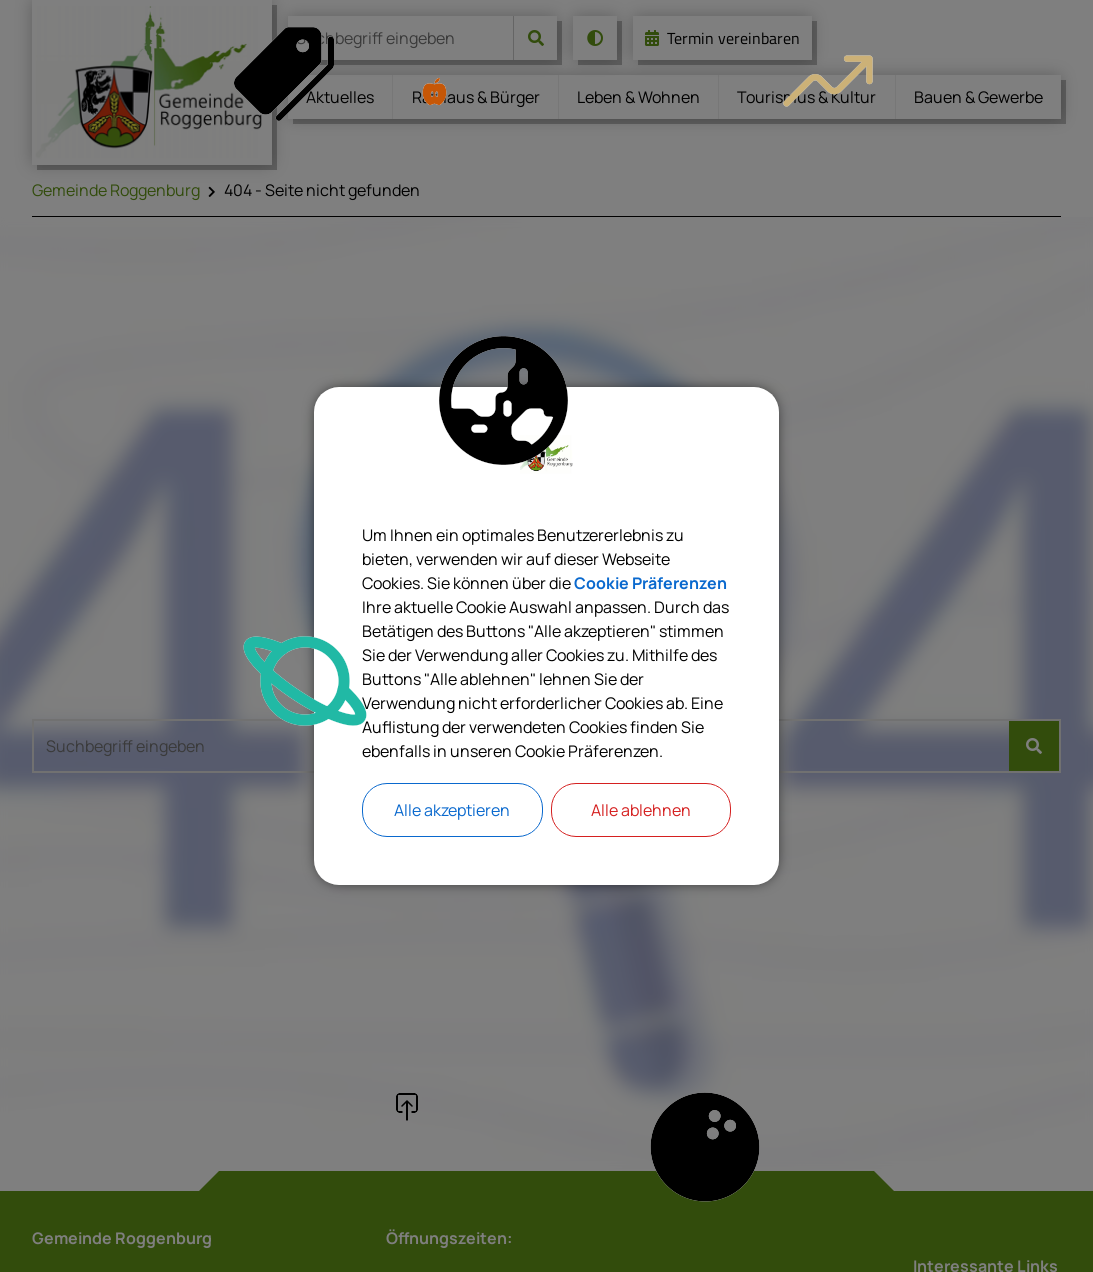 The image size is (1093, 1272). What do you see at coordinates (503, 400) in the screenshot?
I see `switch to asia region settings` at bounding box center [503, 400].